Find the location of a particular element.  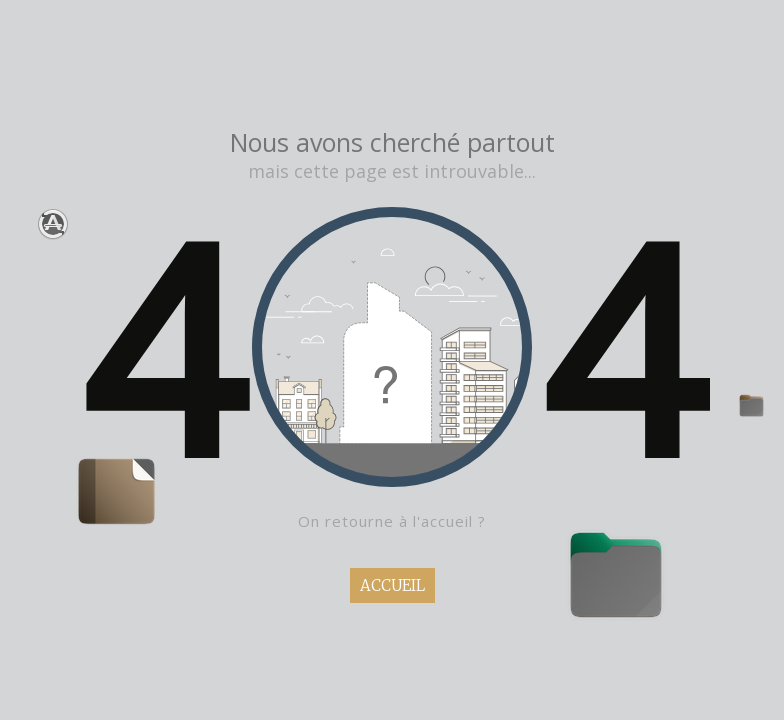

check for system software updates is located at coordinates (53, 224).